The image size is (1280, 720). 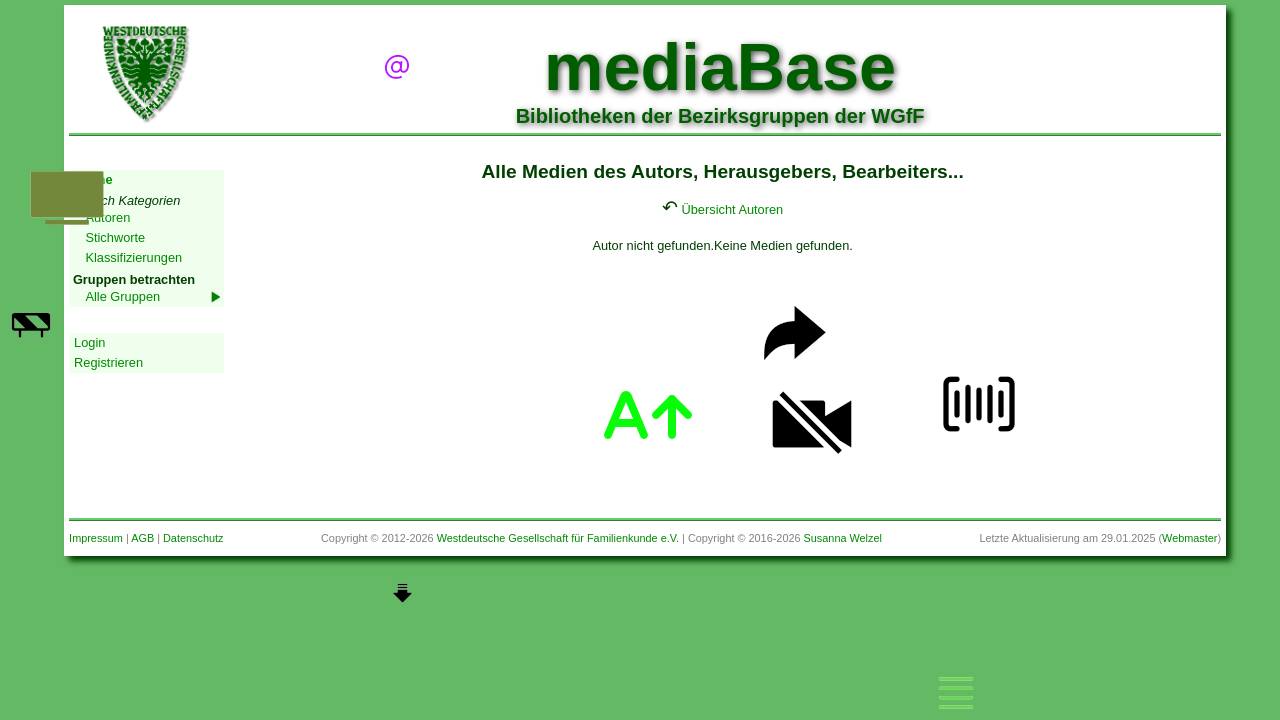 What do you see at coordinates (795, 333) in the screenshot?
I see `share or forward content` at bounding box center [795, 333].